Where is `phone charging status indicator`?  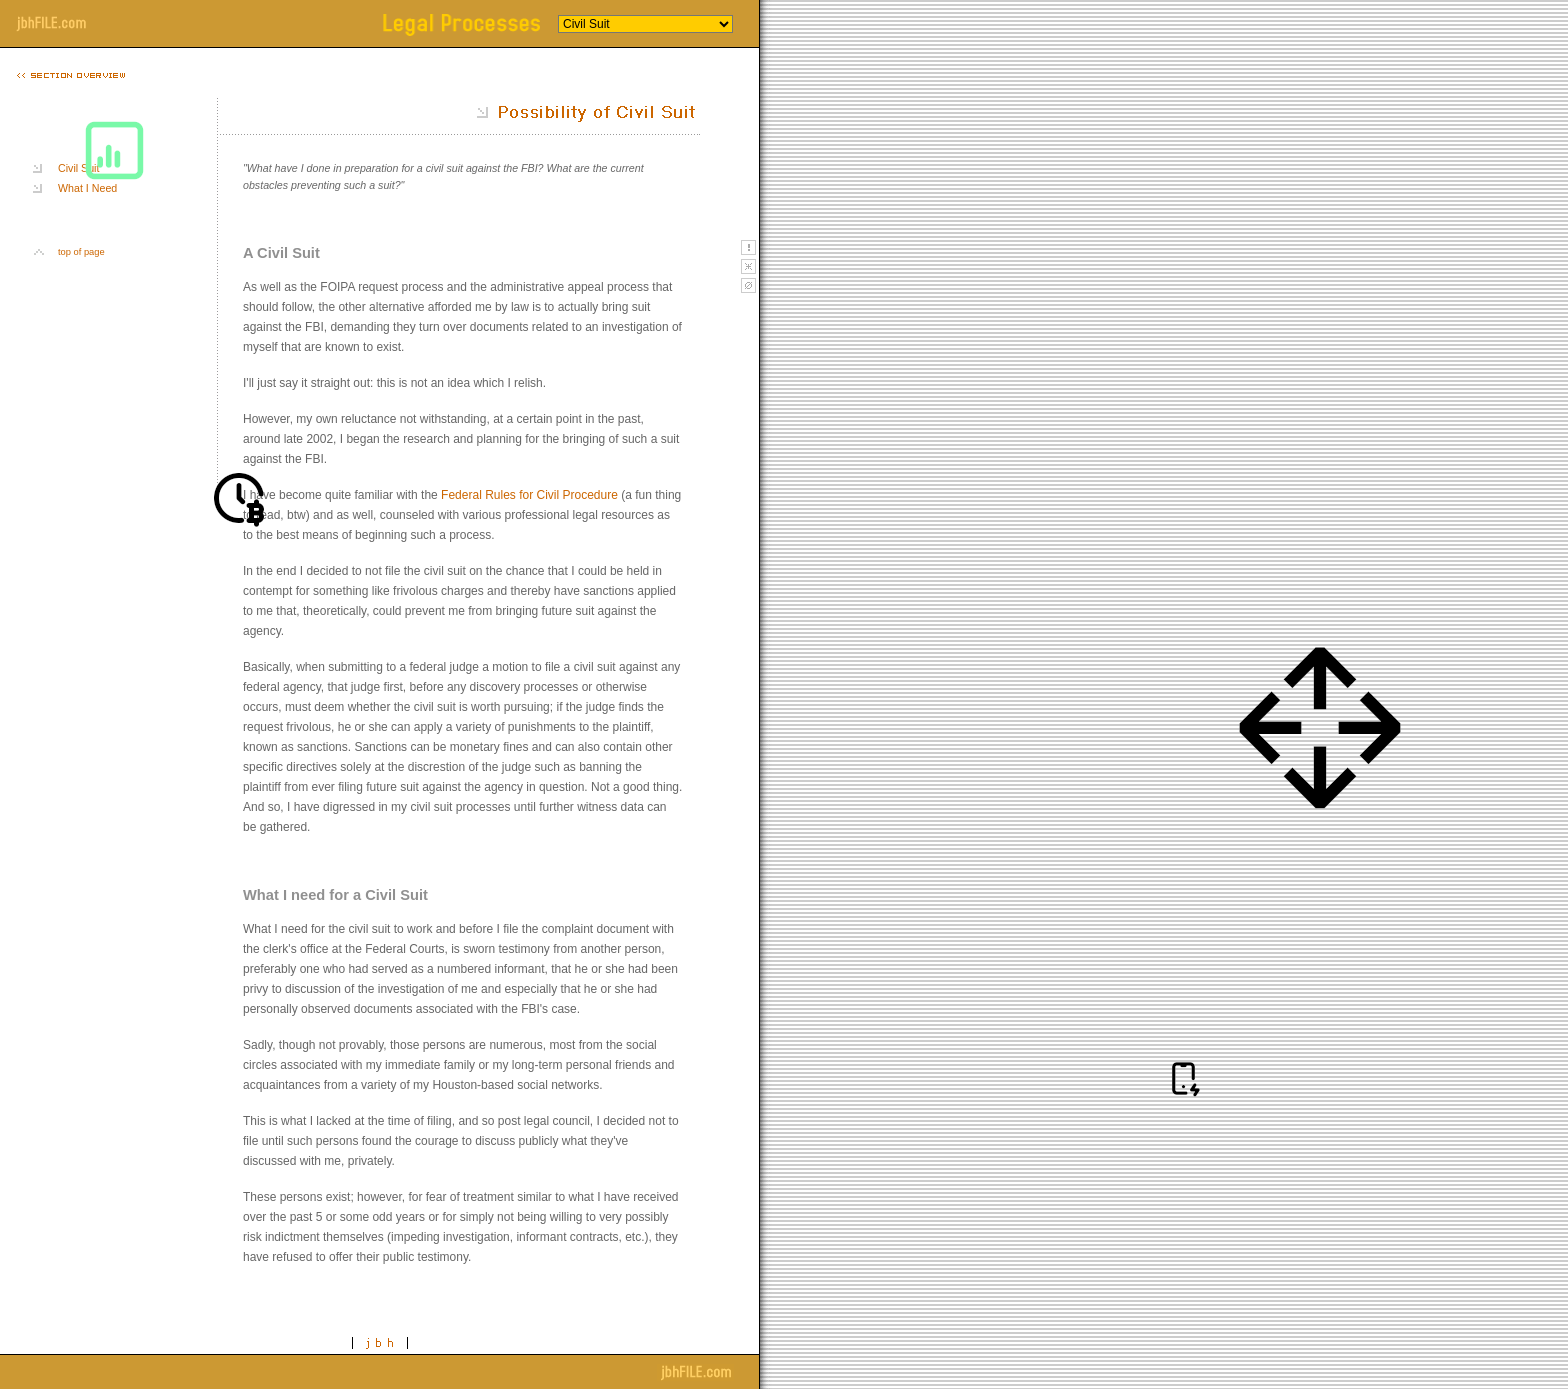
phone charging status indicator is located at coordinates (1183, 1078).